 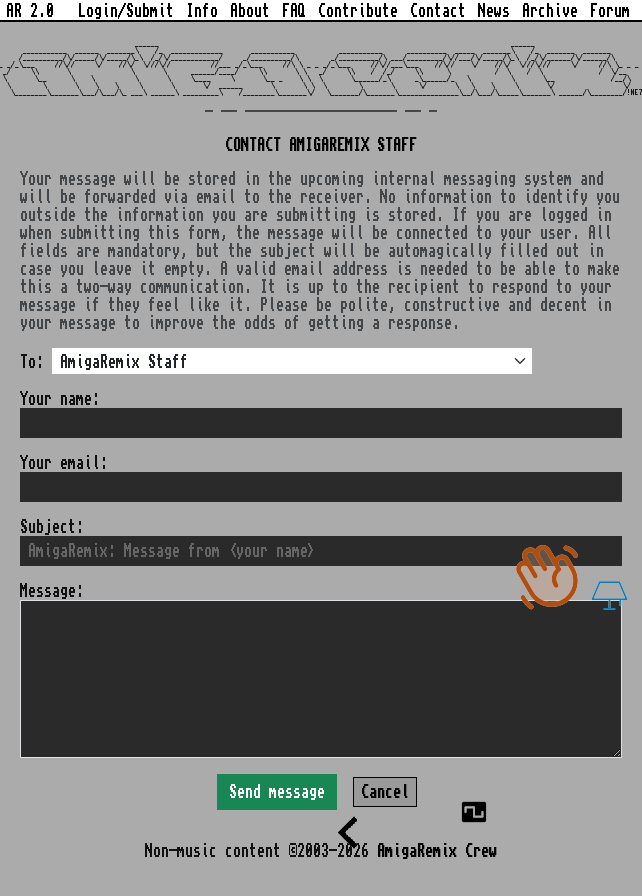 What do you see at coordinates (547, 576) in the screenshot?
I see `send a friendly greeting or wave` at bounding box center [547, 576].